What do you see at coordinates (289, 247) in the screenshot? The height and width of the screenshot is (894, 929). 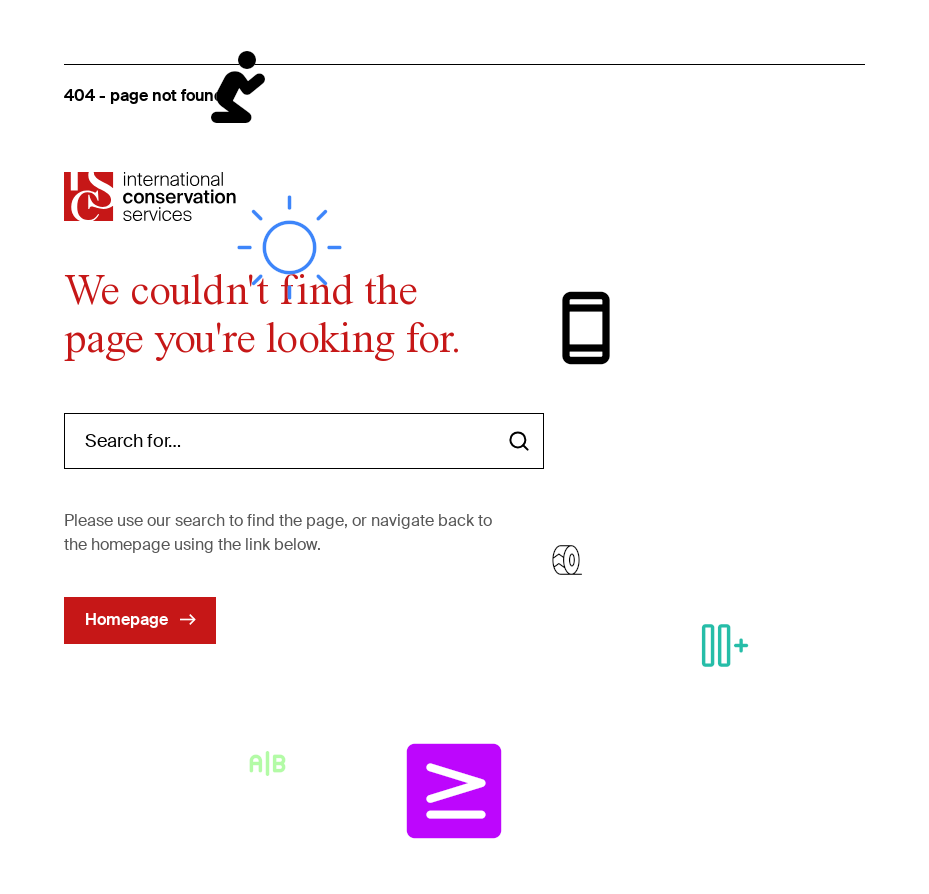 I see `switch to light mode` at bounding box center [289, 247].